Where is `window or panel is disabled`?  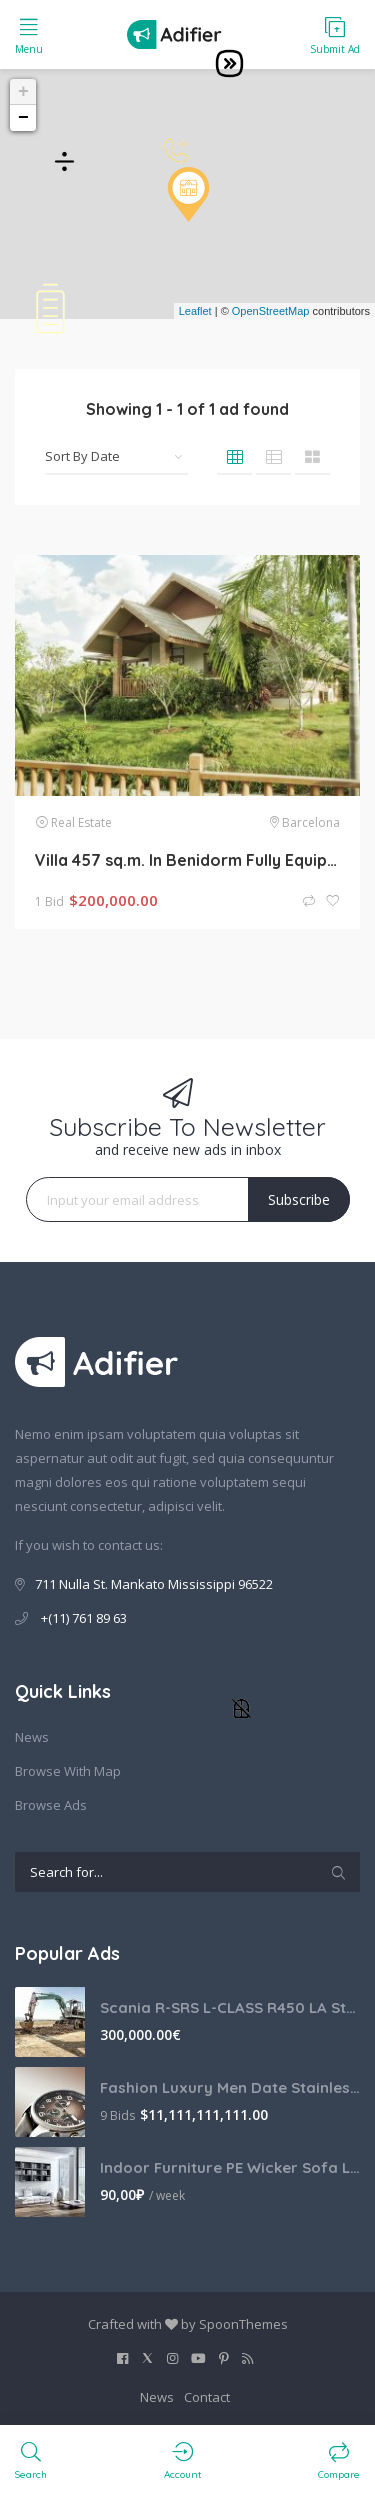 window or panel is disabled is located at coordinates (241, 1708).